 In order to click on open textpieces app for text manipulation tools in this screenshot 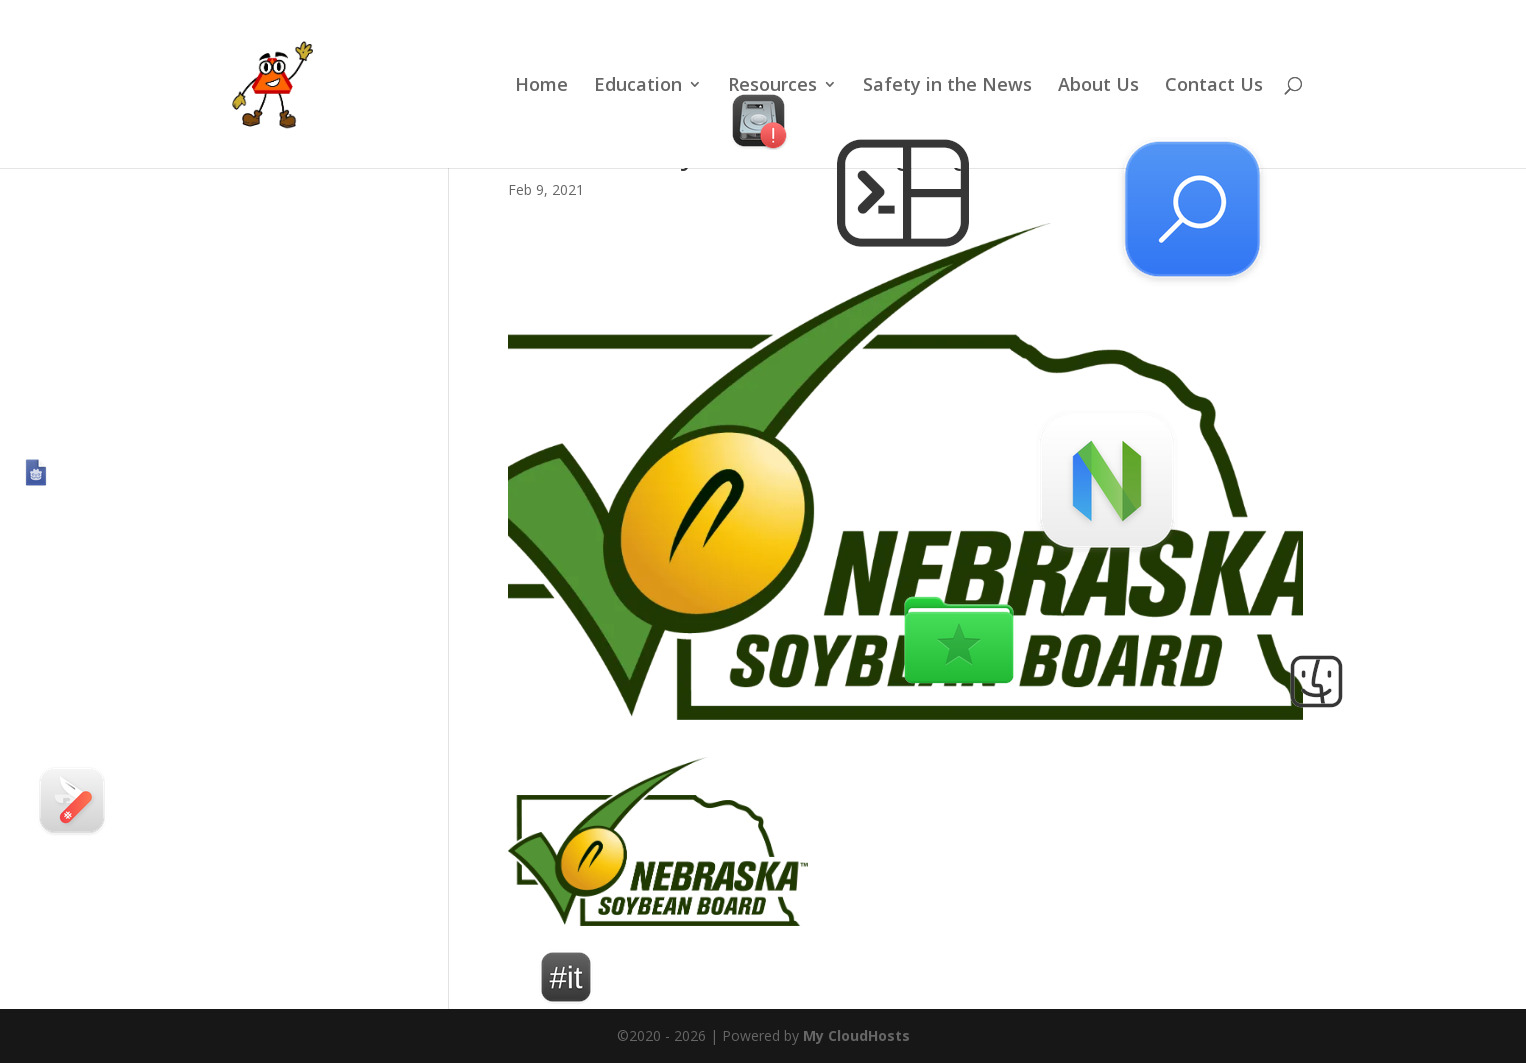, I will do `click(72, 800)`.